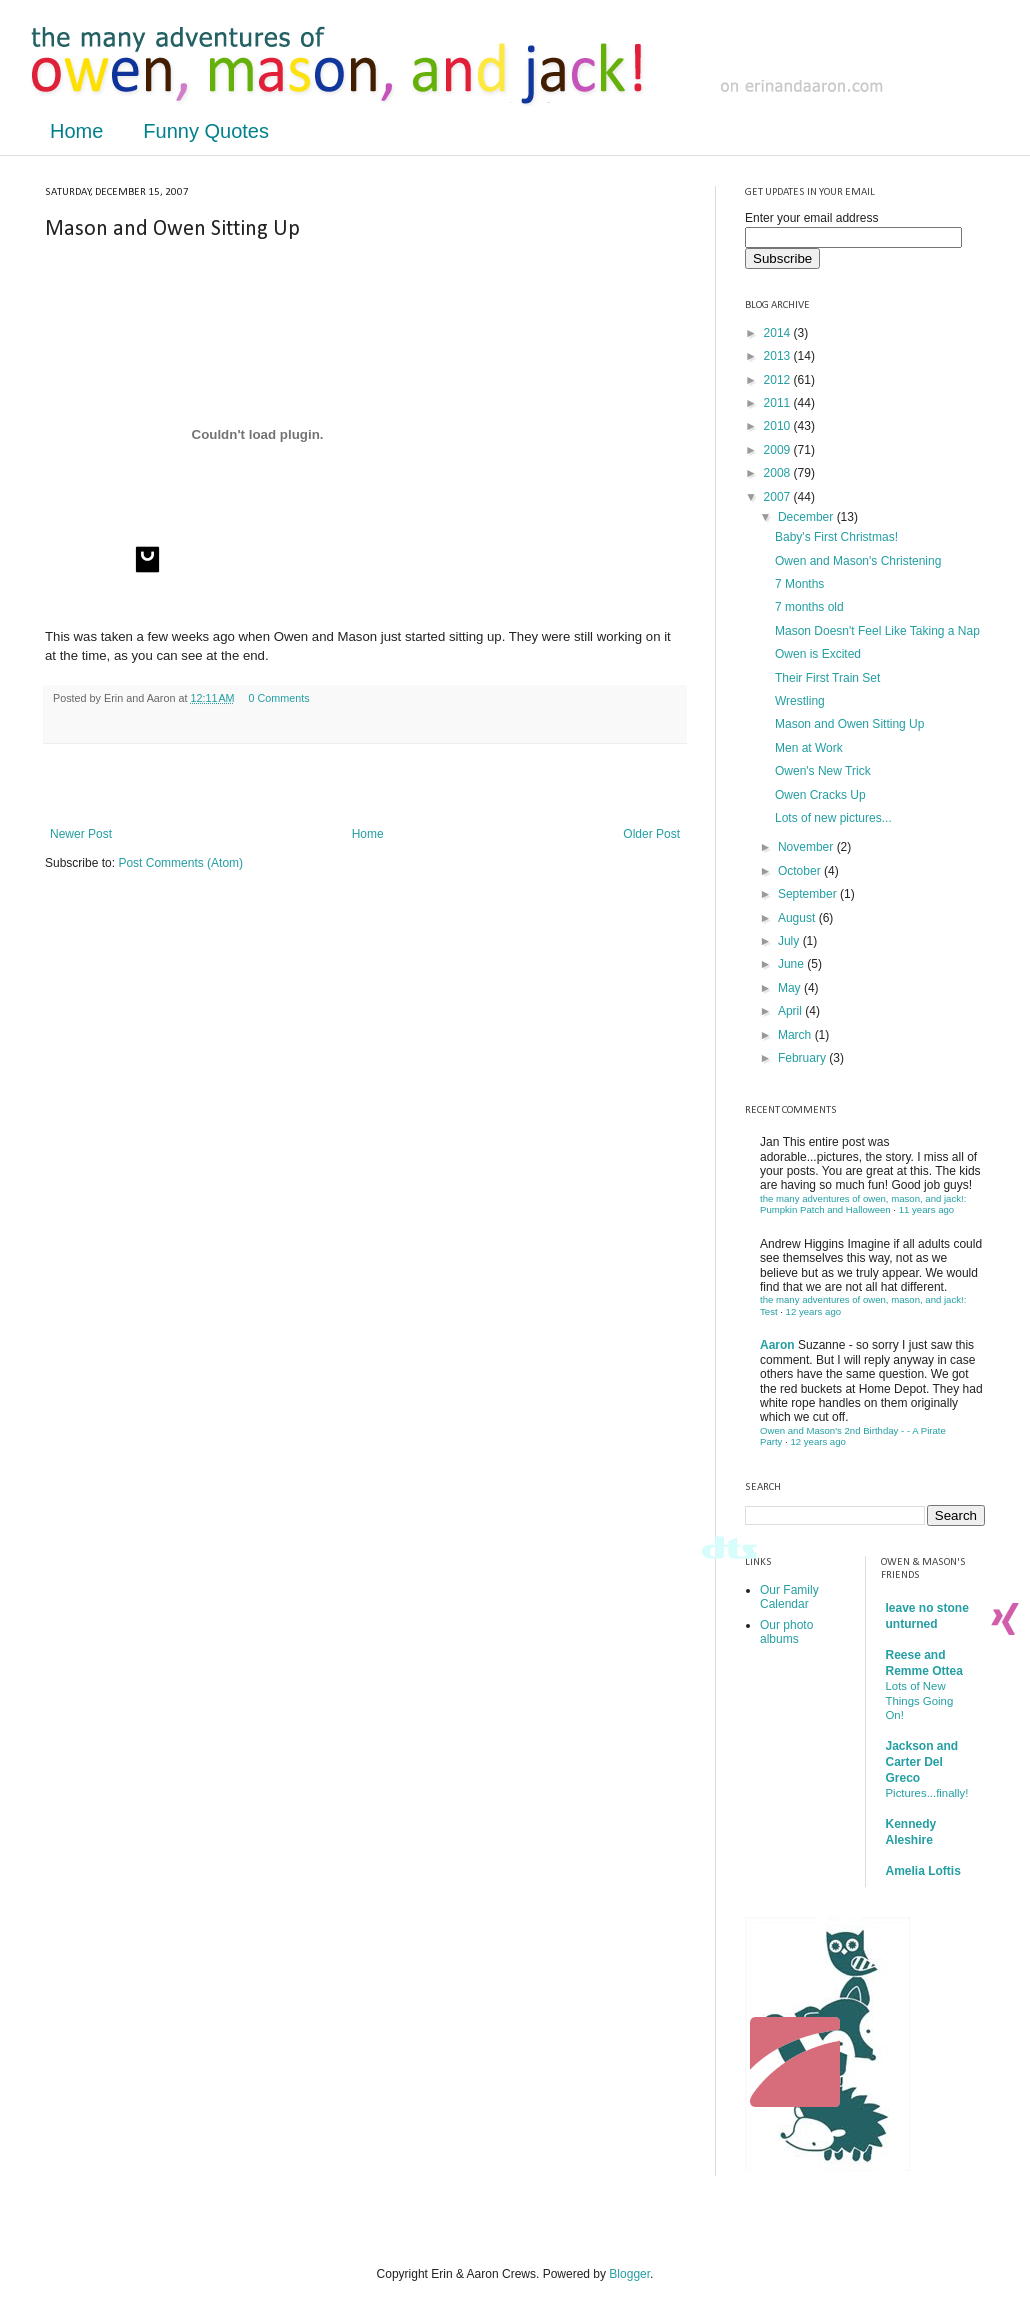 This screenshot has width=1030, height=2313. What do you see at coordinates (1005, 1619) in the screenshot?
I see `link to Xing professional network profile` at bounding box center [1005, 1619].